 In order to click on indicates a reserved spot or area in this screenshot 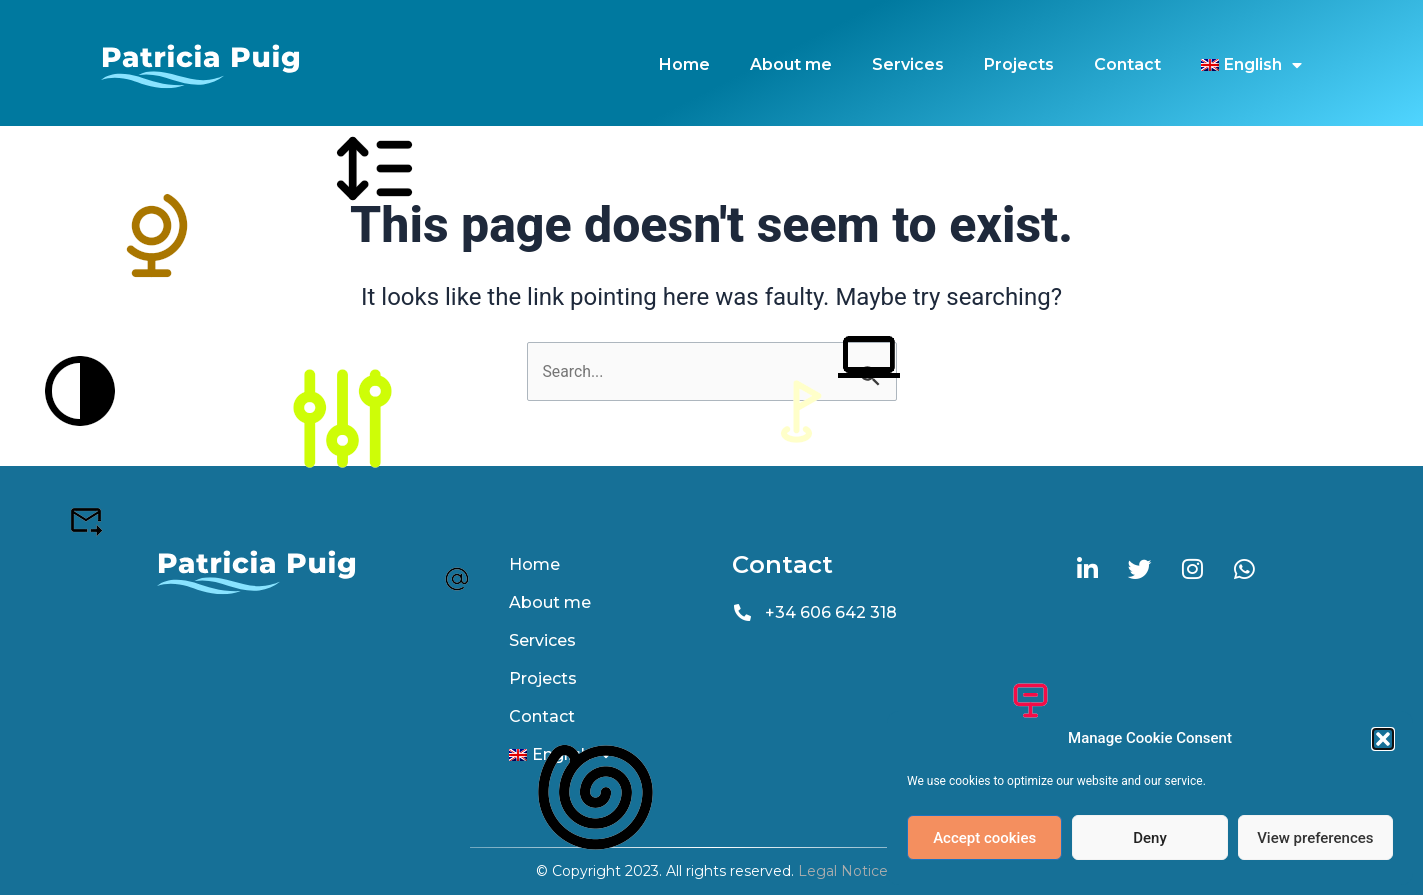, I will do `click(1030, 700)`.